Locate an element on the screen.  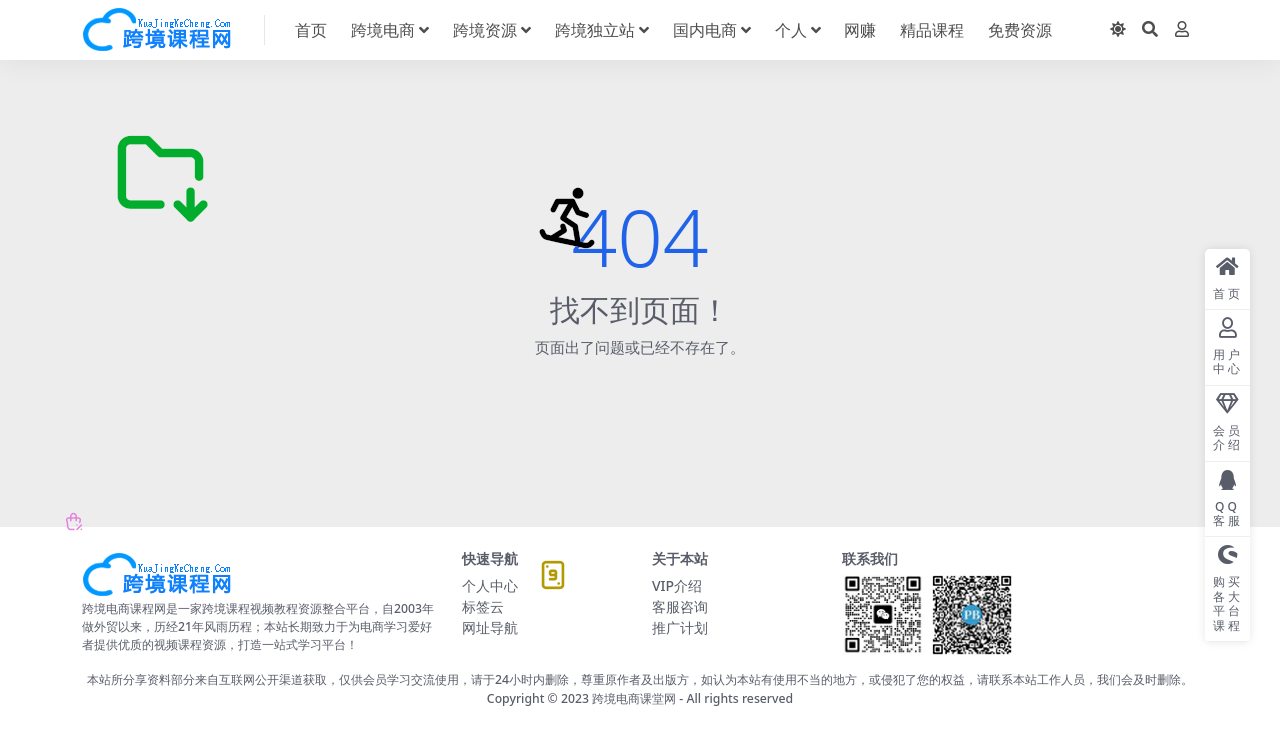
download folder contents is located at coordinates (160, 174).